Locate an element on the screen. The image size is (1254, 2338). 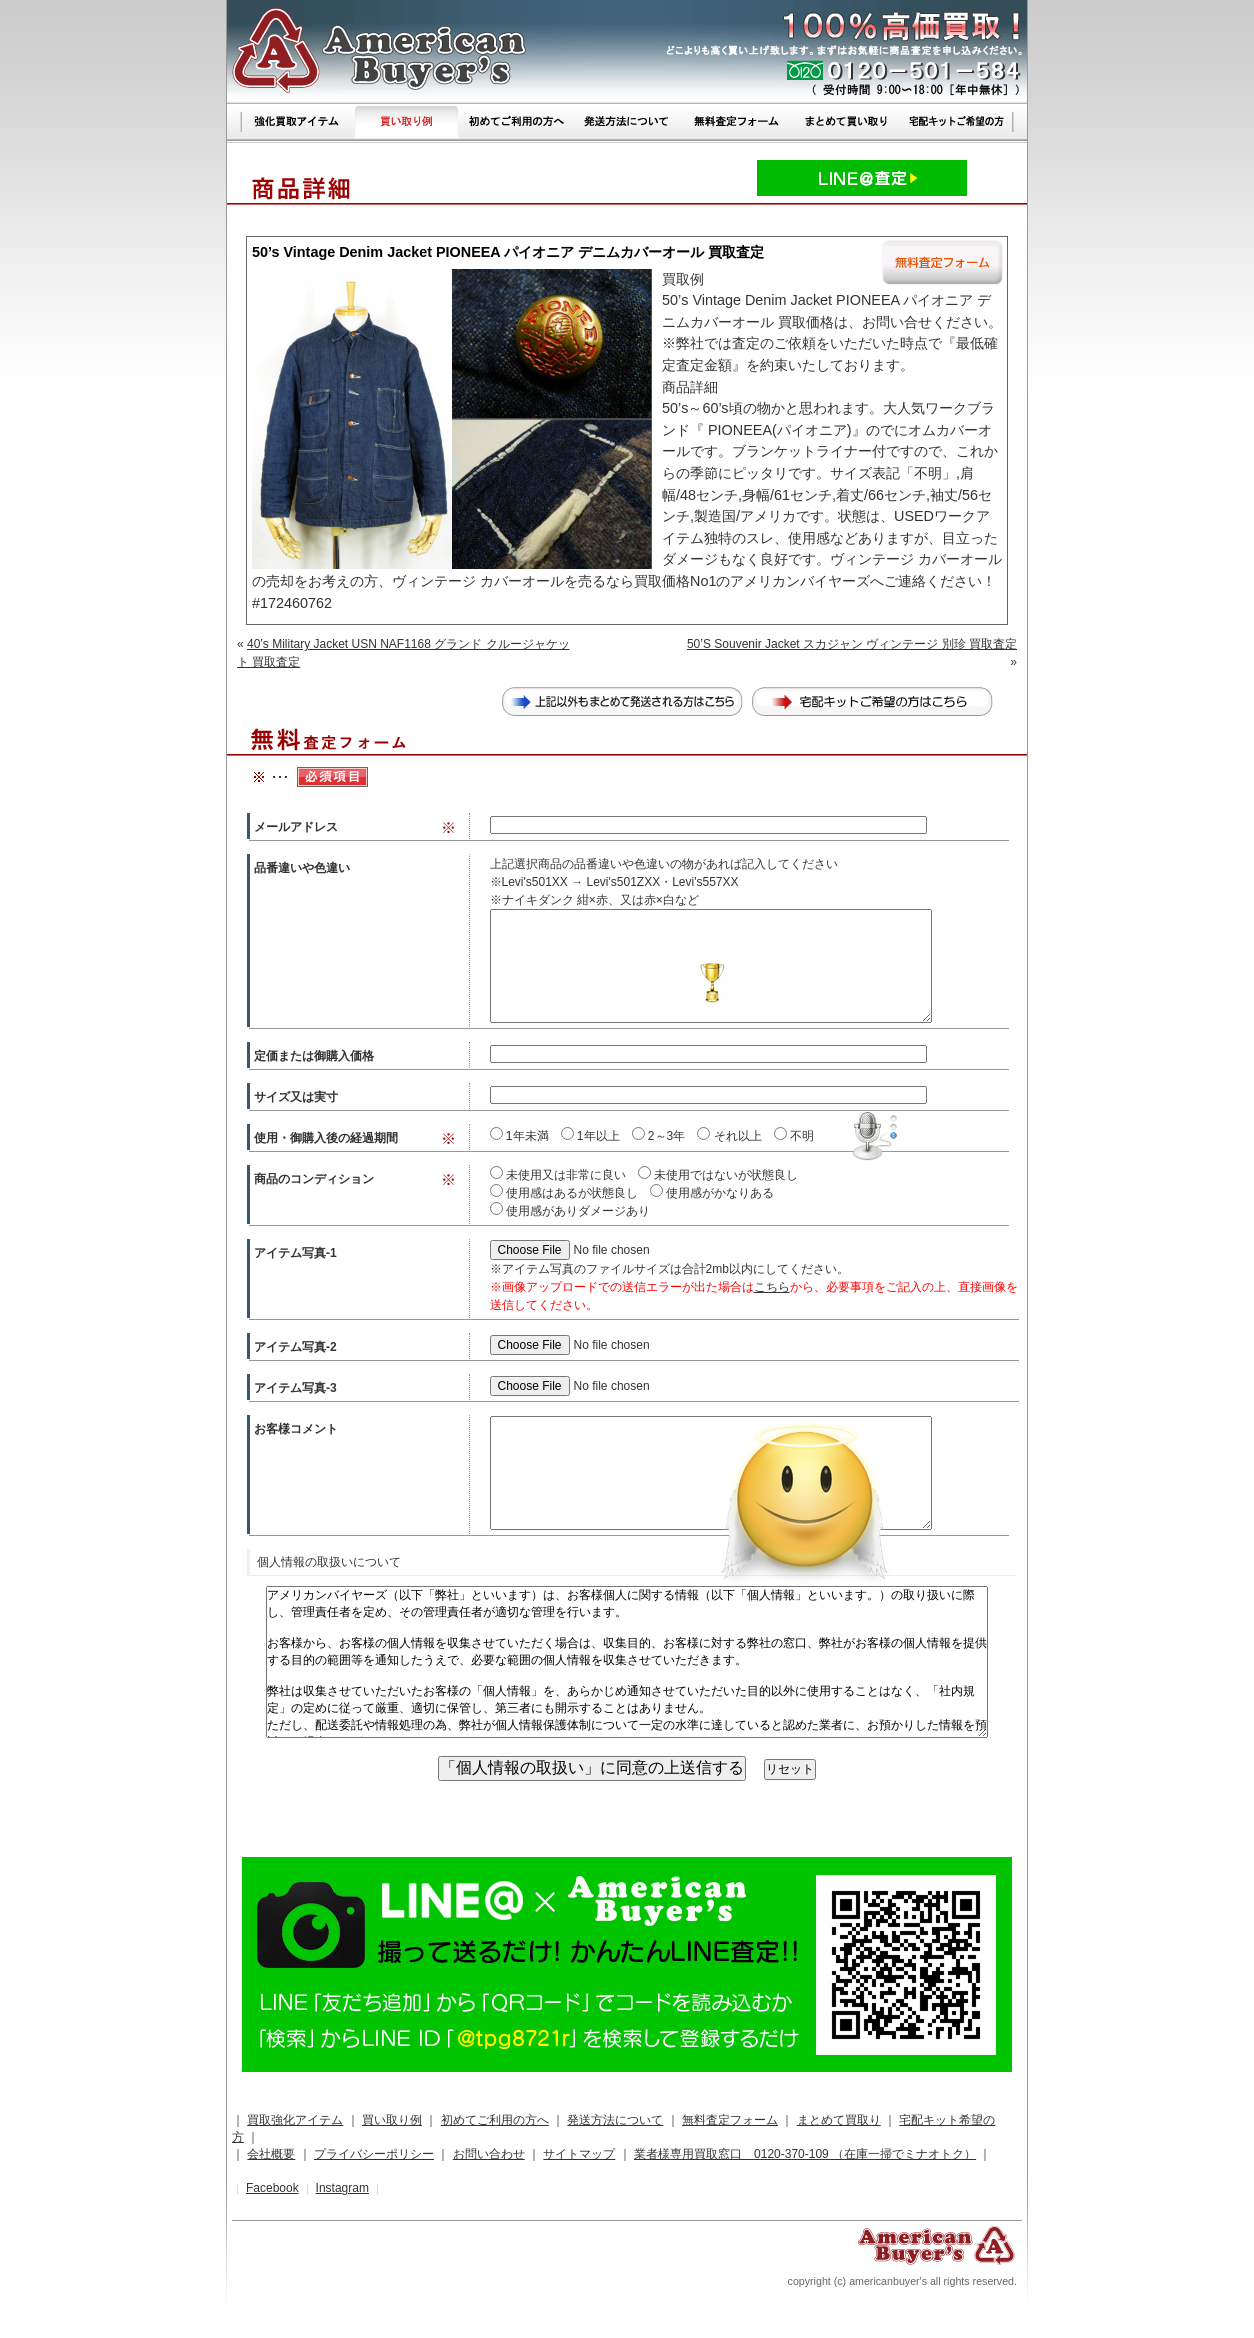
indicates a gold-level achievement or first place ranking is located at coordinates (713, 982).